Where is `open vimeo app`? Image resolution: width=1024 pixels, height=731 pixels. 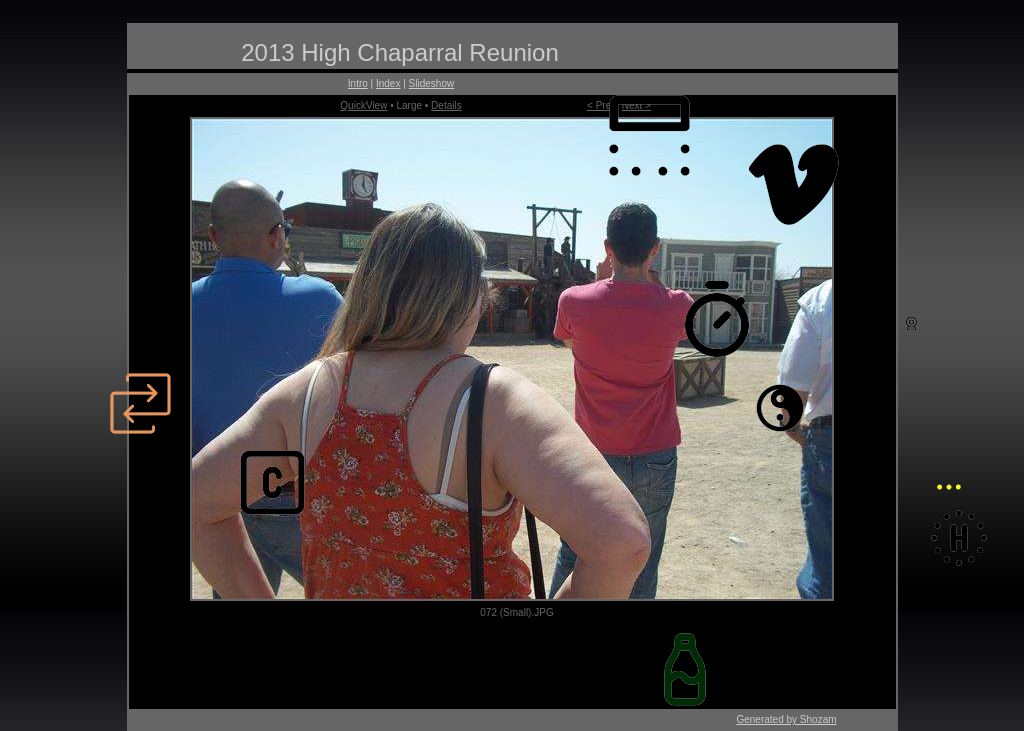 open vimeo app is located at coordinates (793, 184).